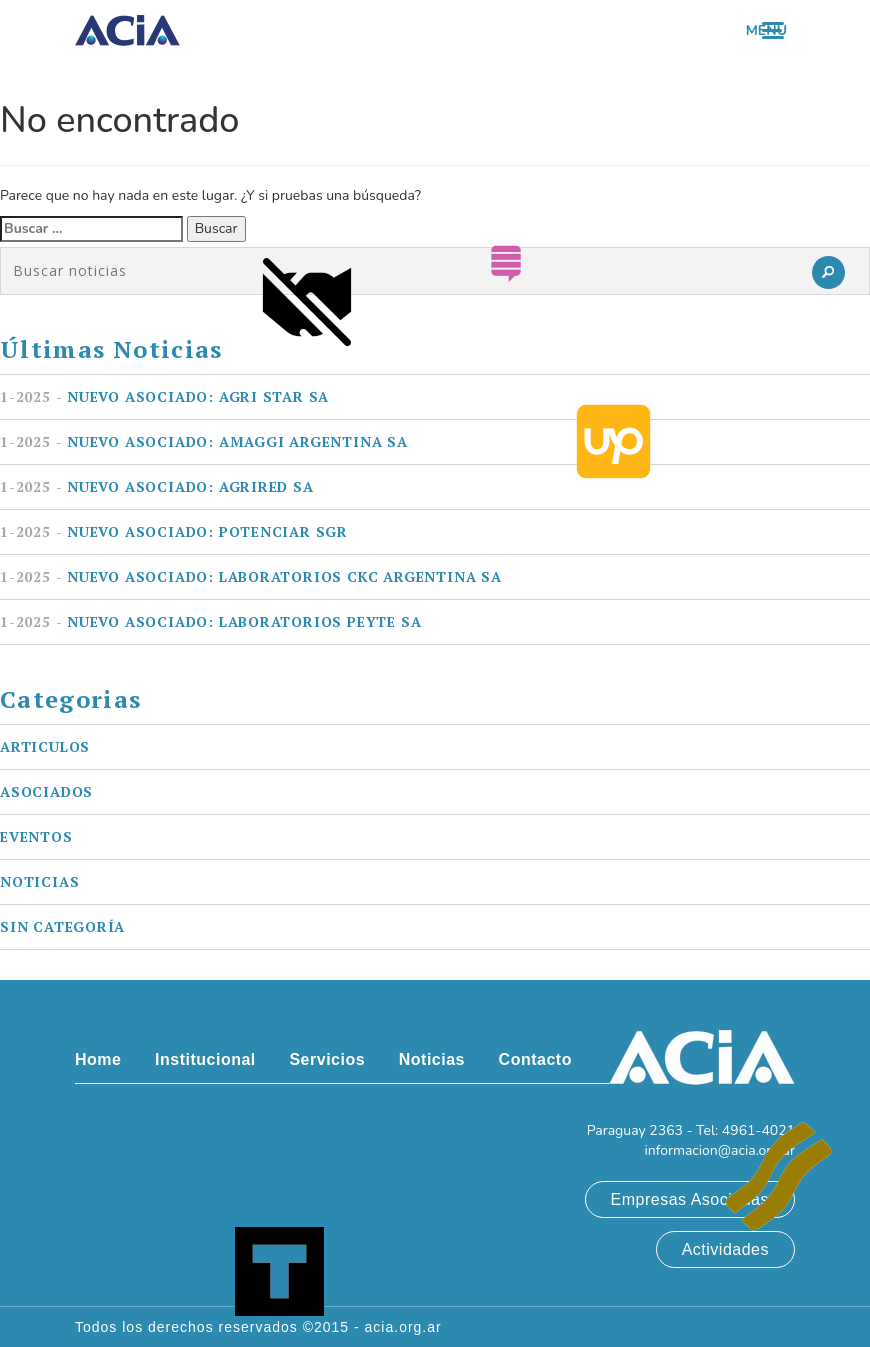 This screenshot has height=1347, width=870. Describe the element at coordinates (778, 1176) in the screenshot. I see `indicates bacon or breakfast food option` at that location.